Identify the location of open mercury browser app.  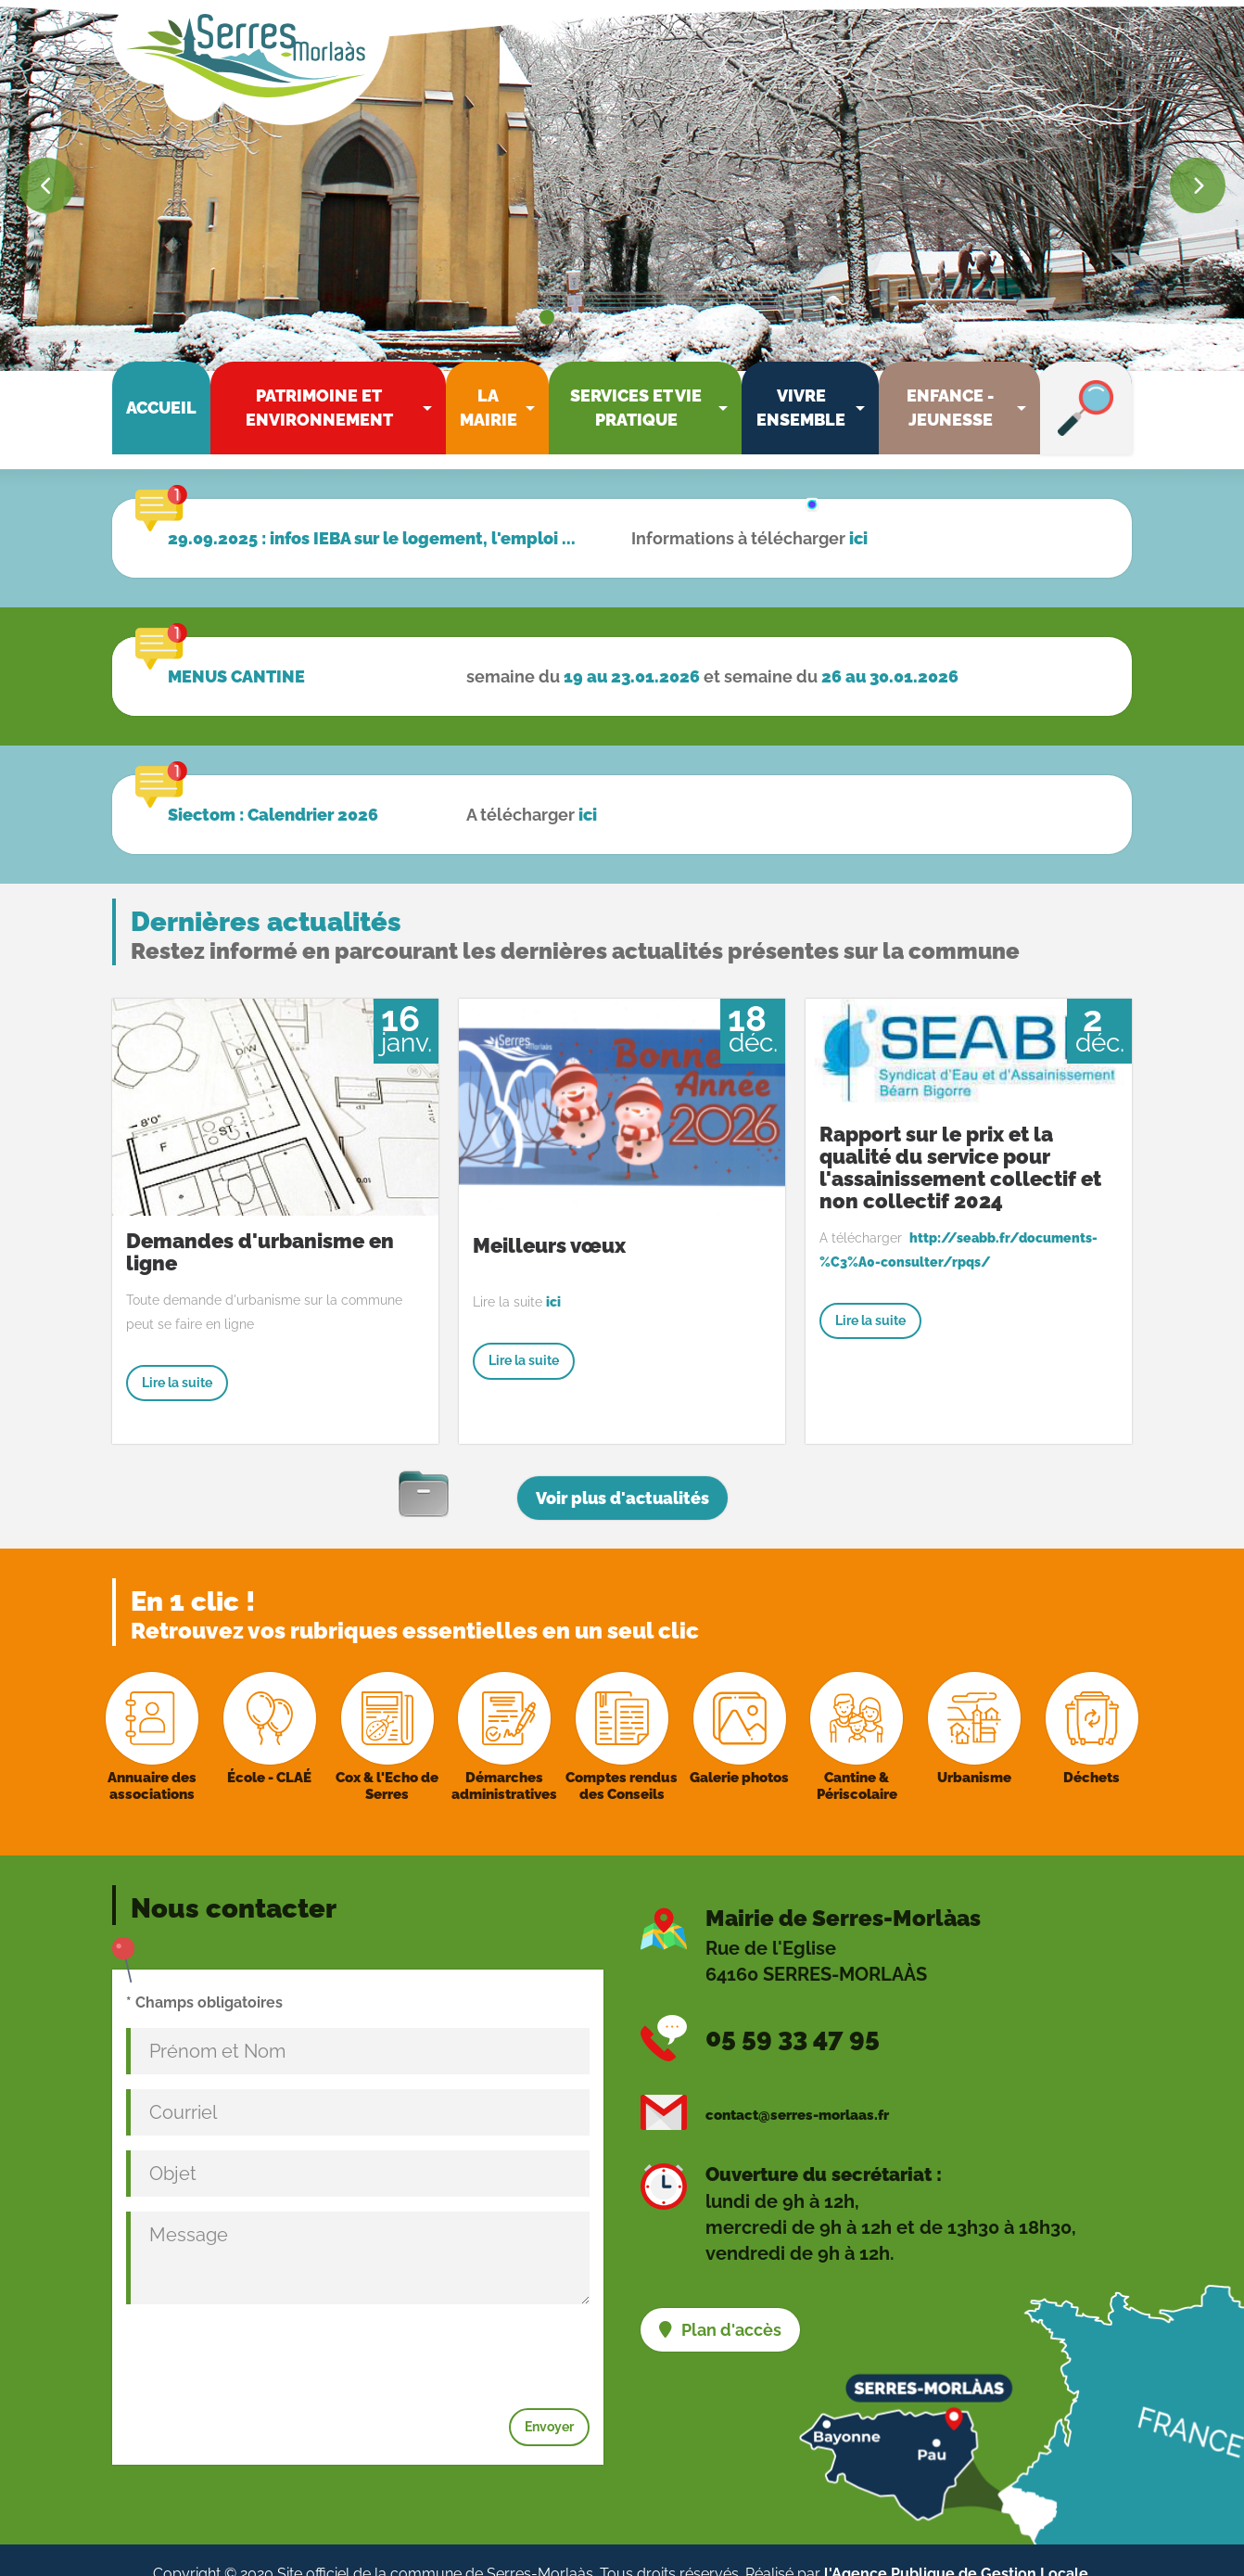
(812, 504).